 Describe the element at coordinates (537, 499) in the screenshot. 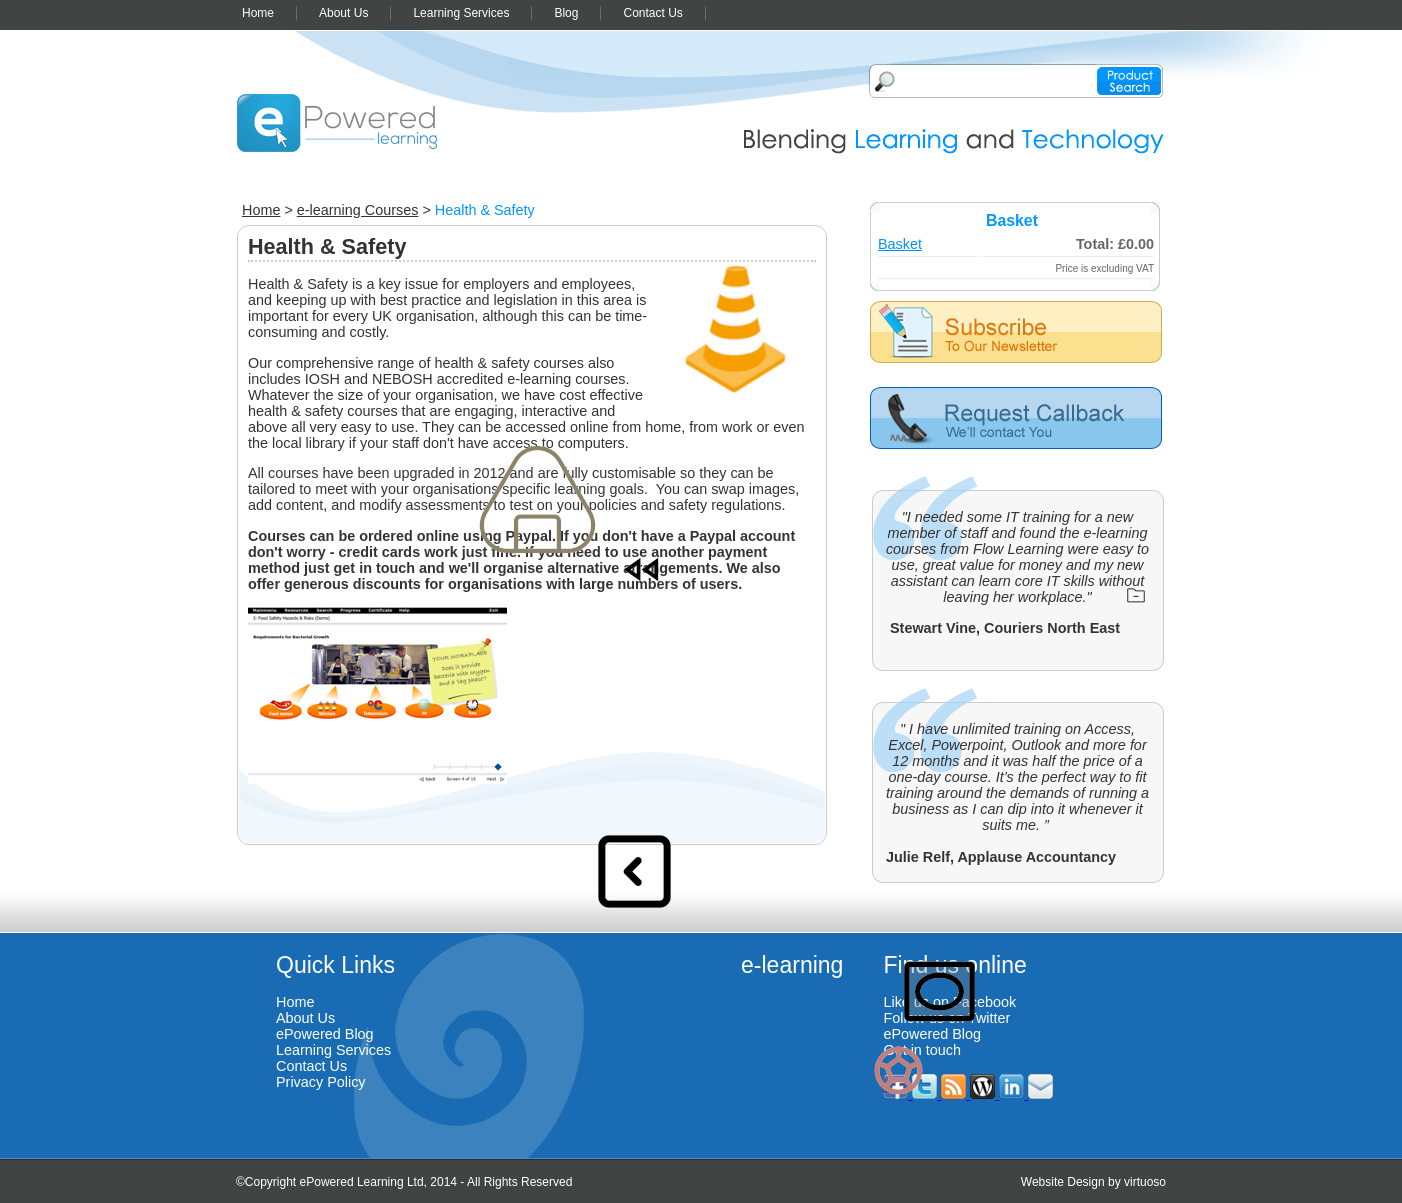

I see `browse Japanese food options` at that location.